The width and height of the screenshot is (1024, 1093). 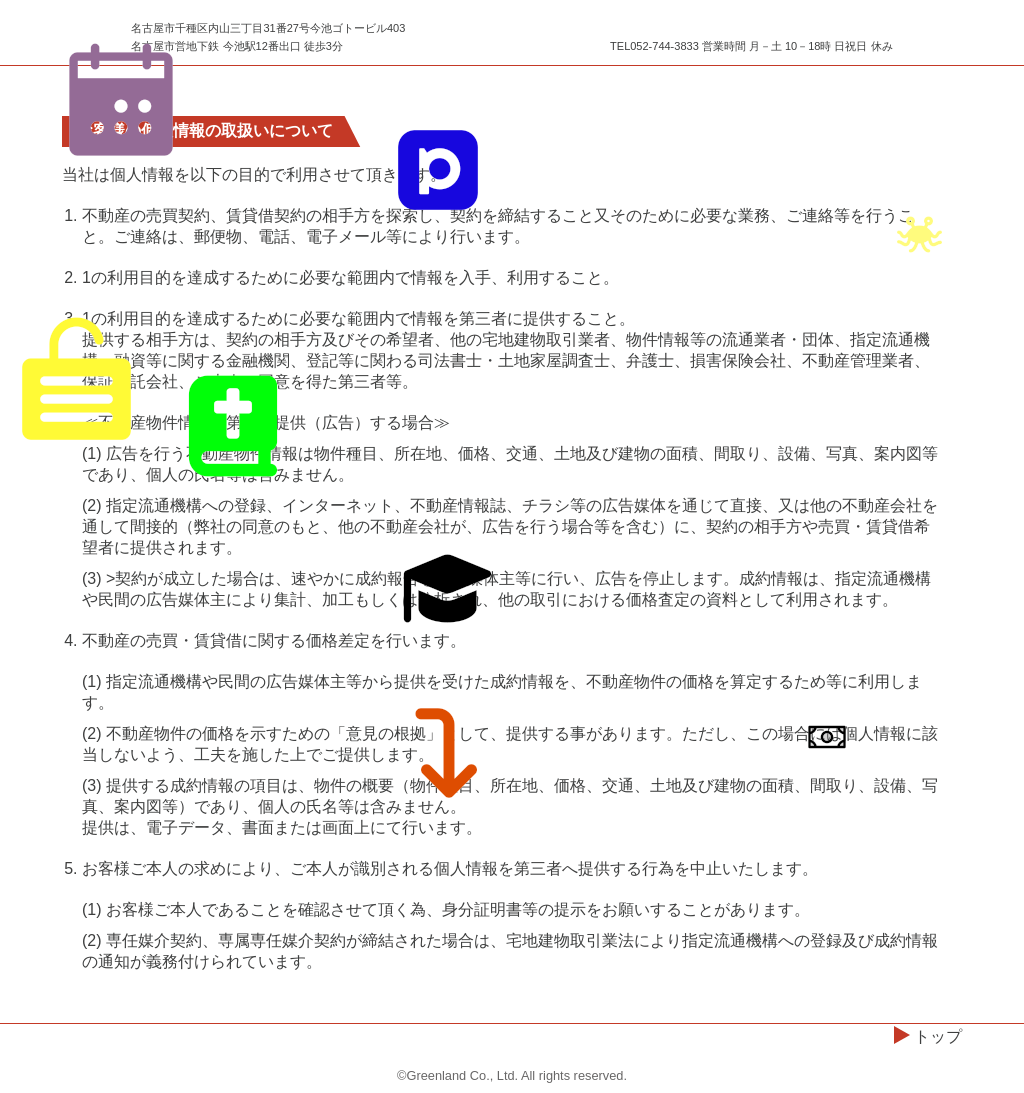 What do you see at coordinates (919, 234) in the screenshot?
I see `represents pastafarianism or the flying spaghetti monster` at bounding box center [919, 234].